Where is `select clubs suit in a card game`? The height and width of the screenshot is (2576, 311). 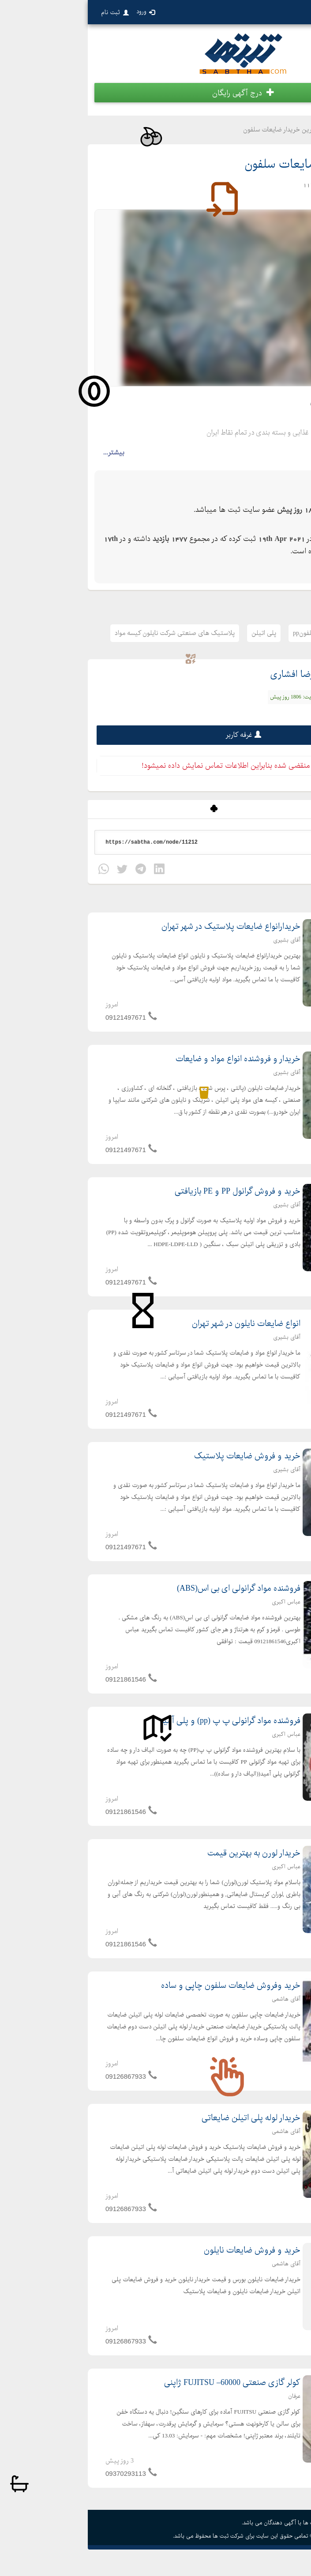
select clubs suit in a card game is located at coordinates (214, 808).